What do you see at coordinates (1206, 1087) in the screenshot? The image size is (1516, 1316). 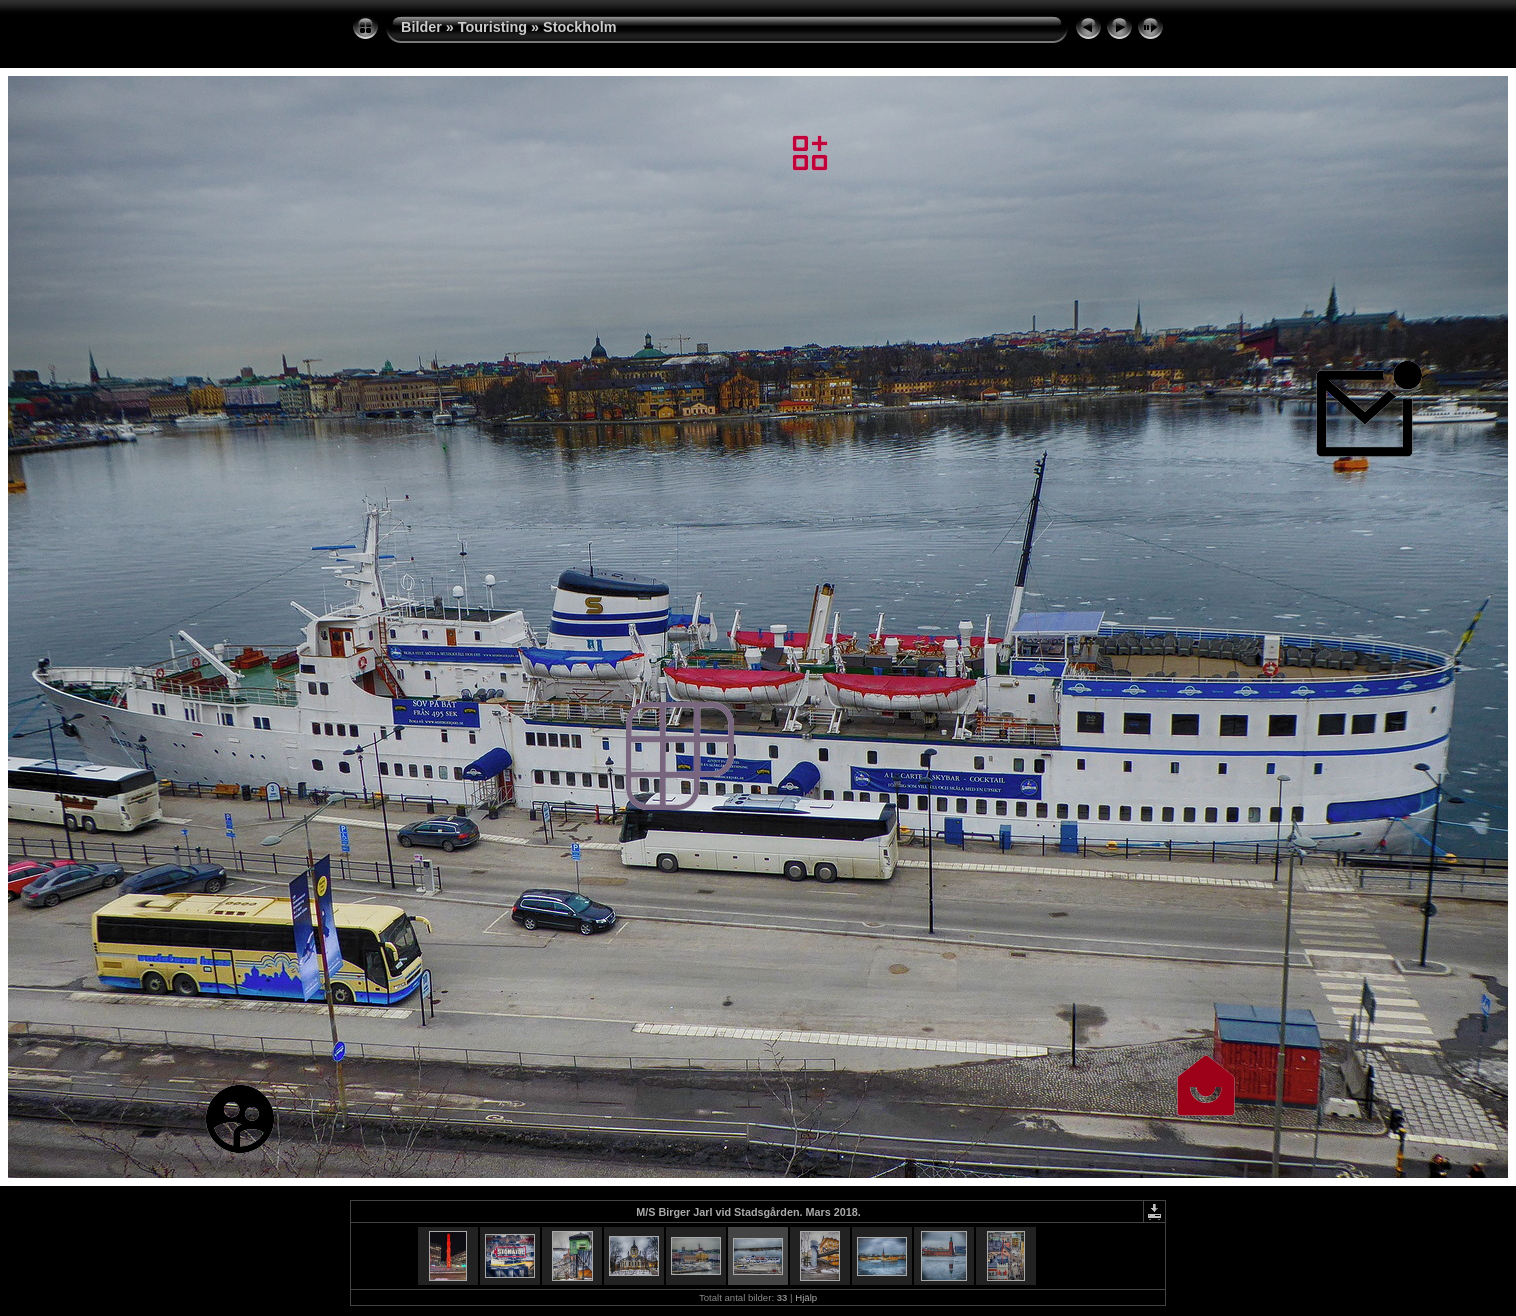 I see `return to home screen` at bounding box center [1206, 1087].